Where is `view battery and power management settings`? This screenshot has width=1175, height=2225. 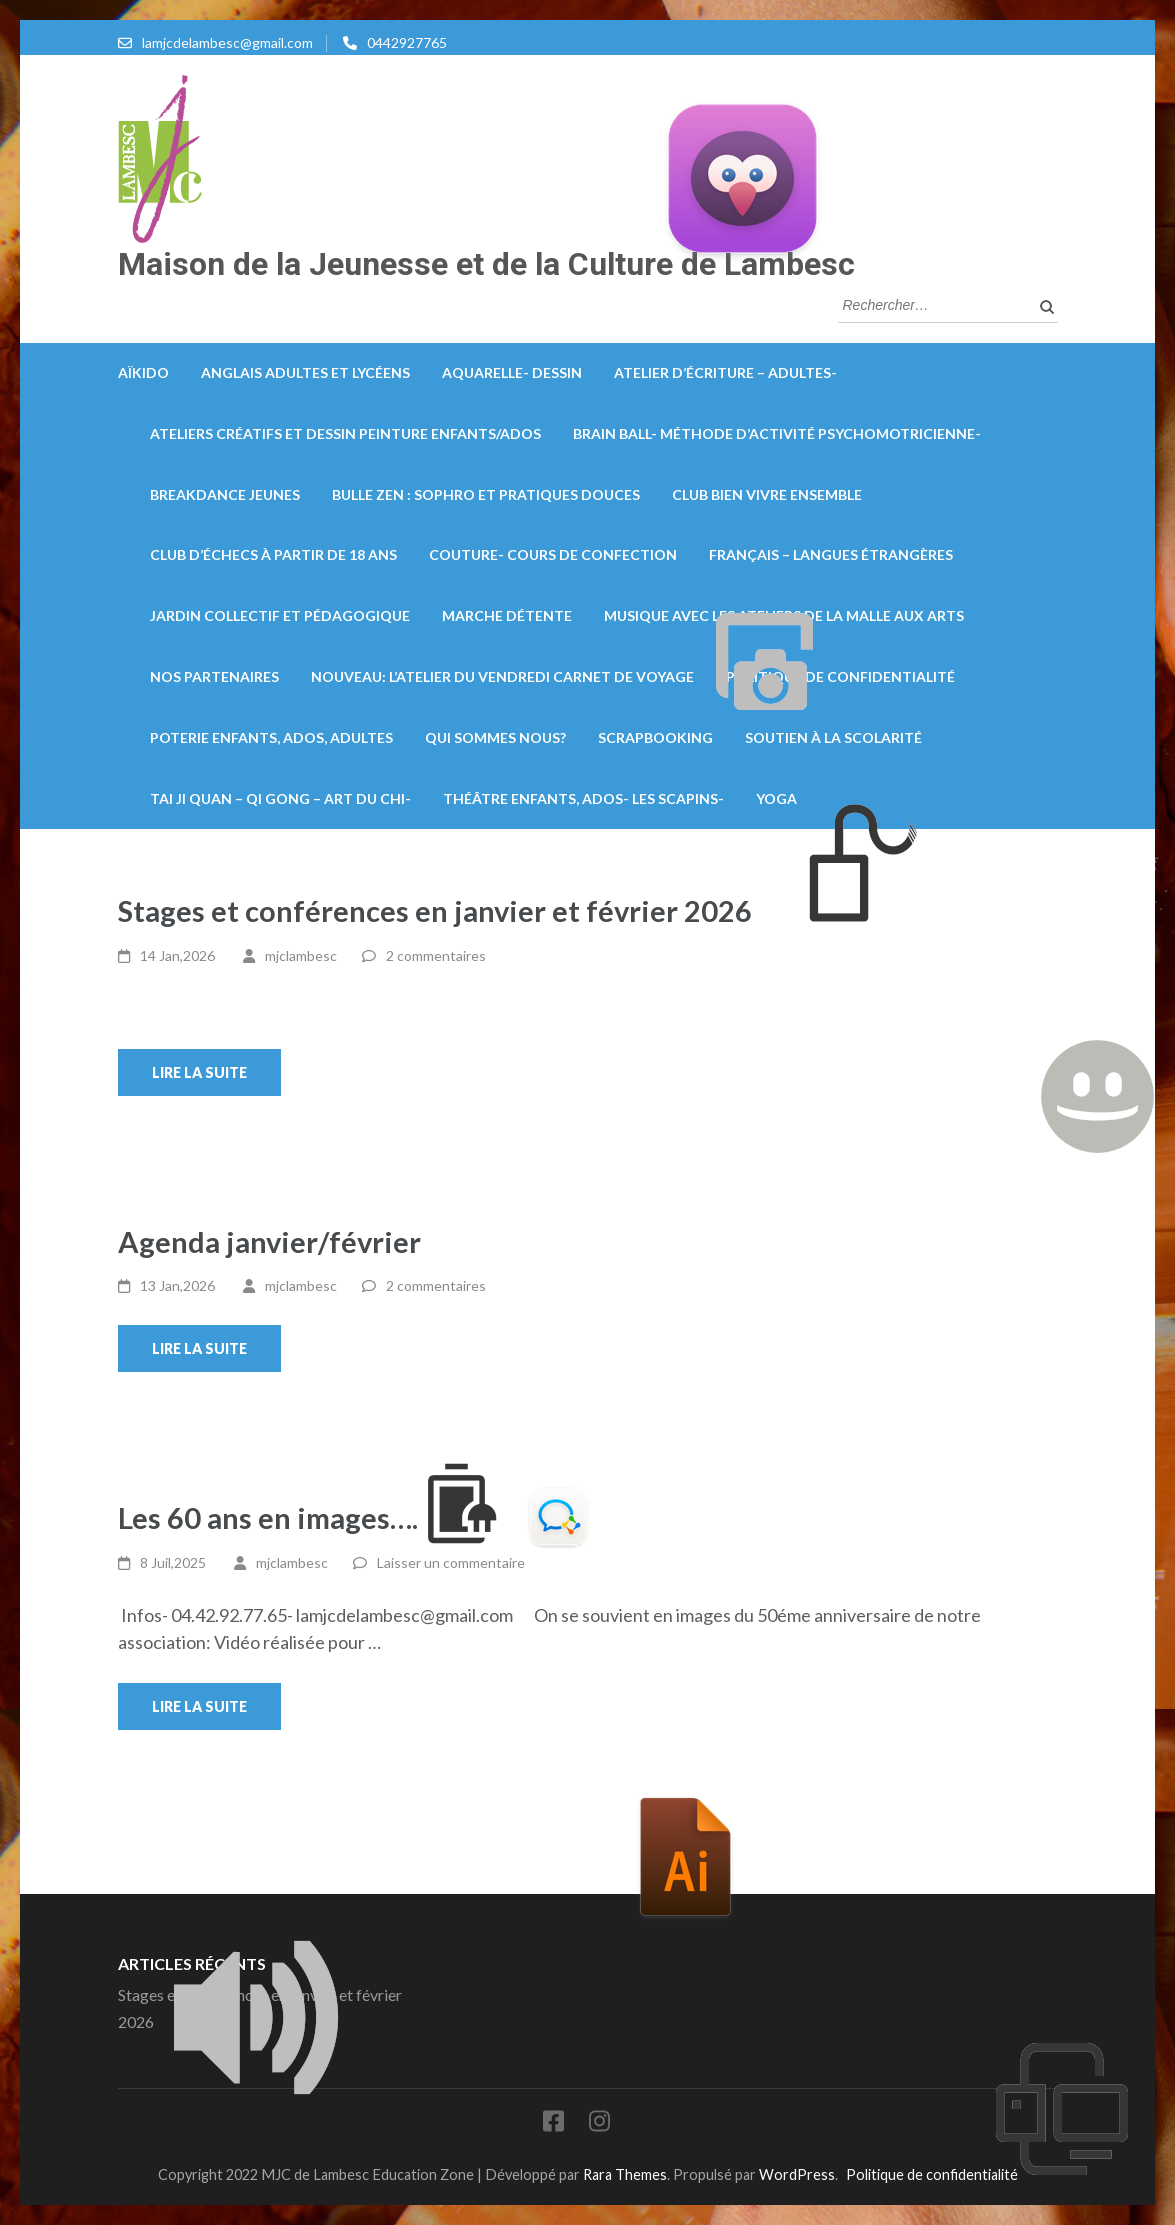 view battery and power management settings is located at coordinates (456, 1503).